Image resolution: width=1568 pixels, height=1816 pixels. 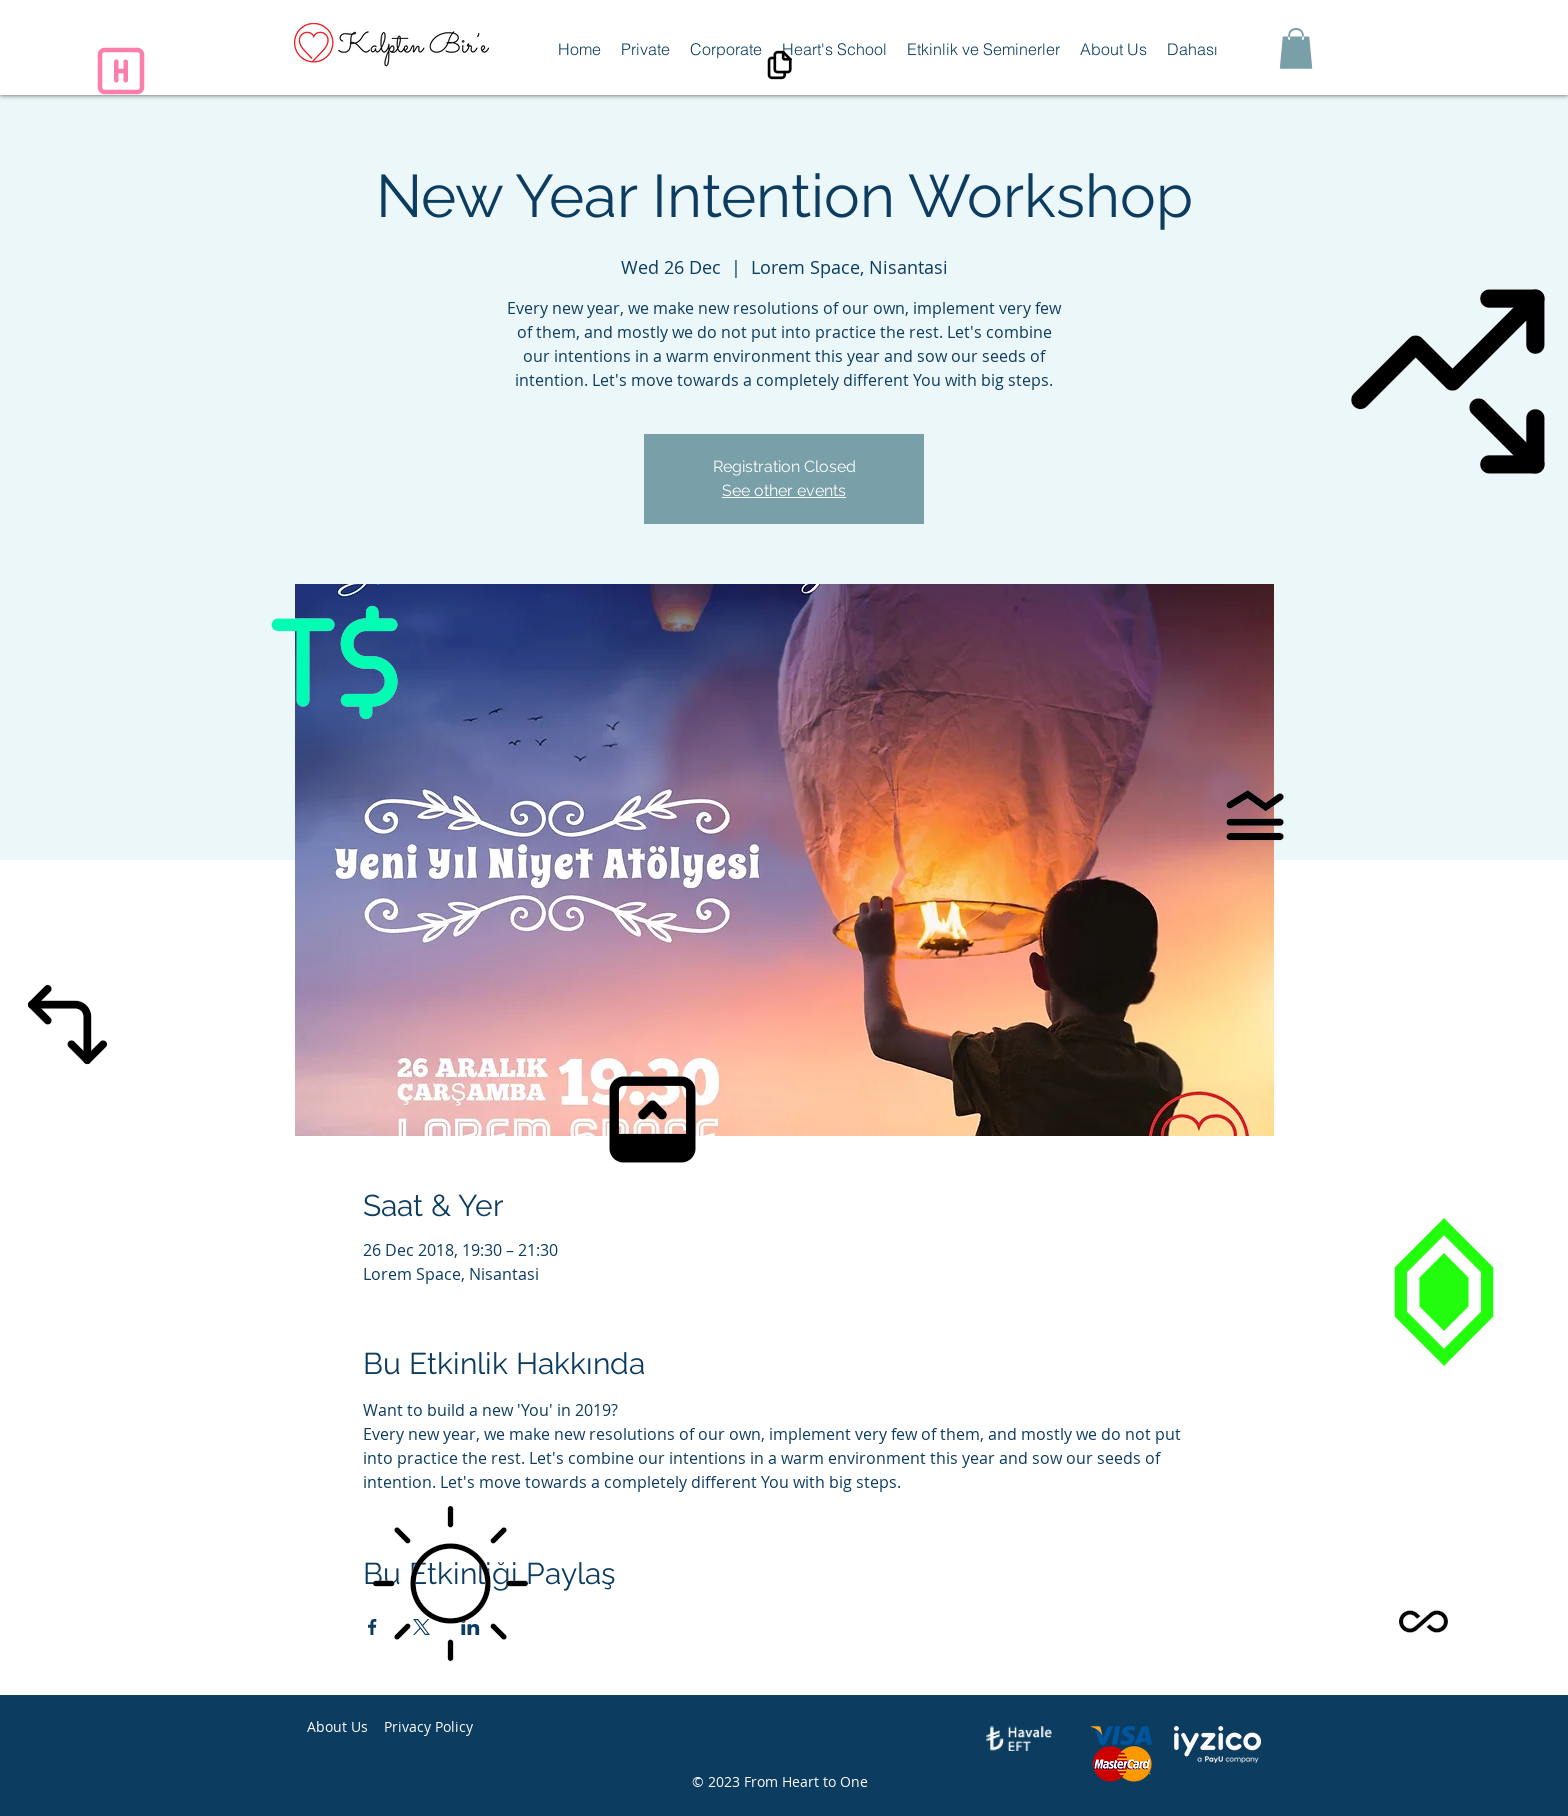 I want to click on view multiple files or documents, so click(x=779, y=65).